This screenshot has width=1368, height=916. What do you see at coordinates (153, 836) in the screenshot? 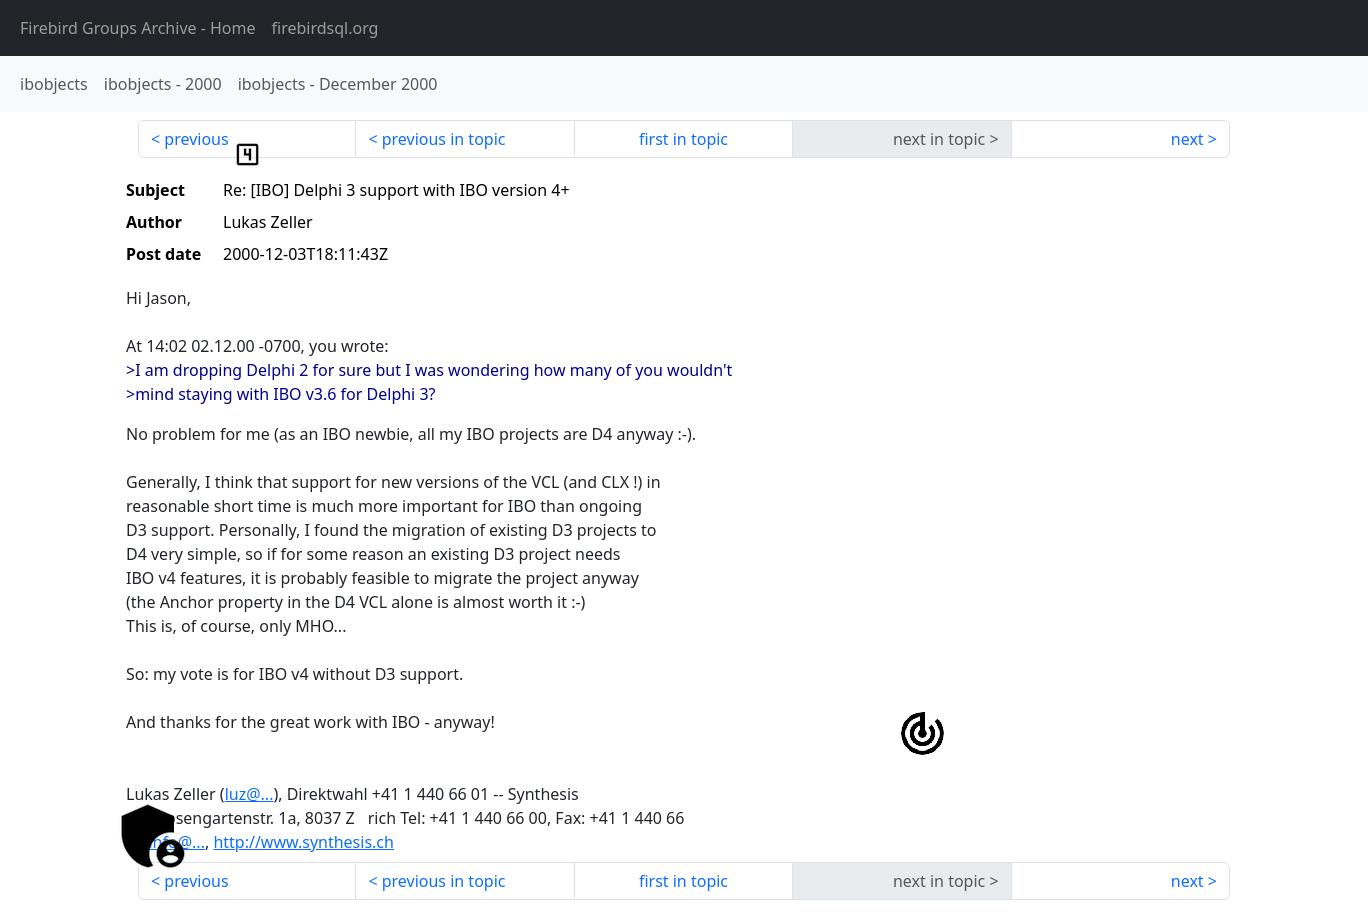
I see `access admin or security settings` at bounding box center [153, 836].